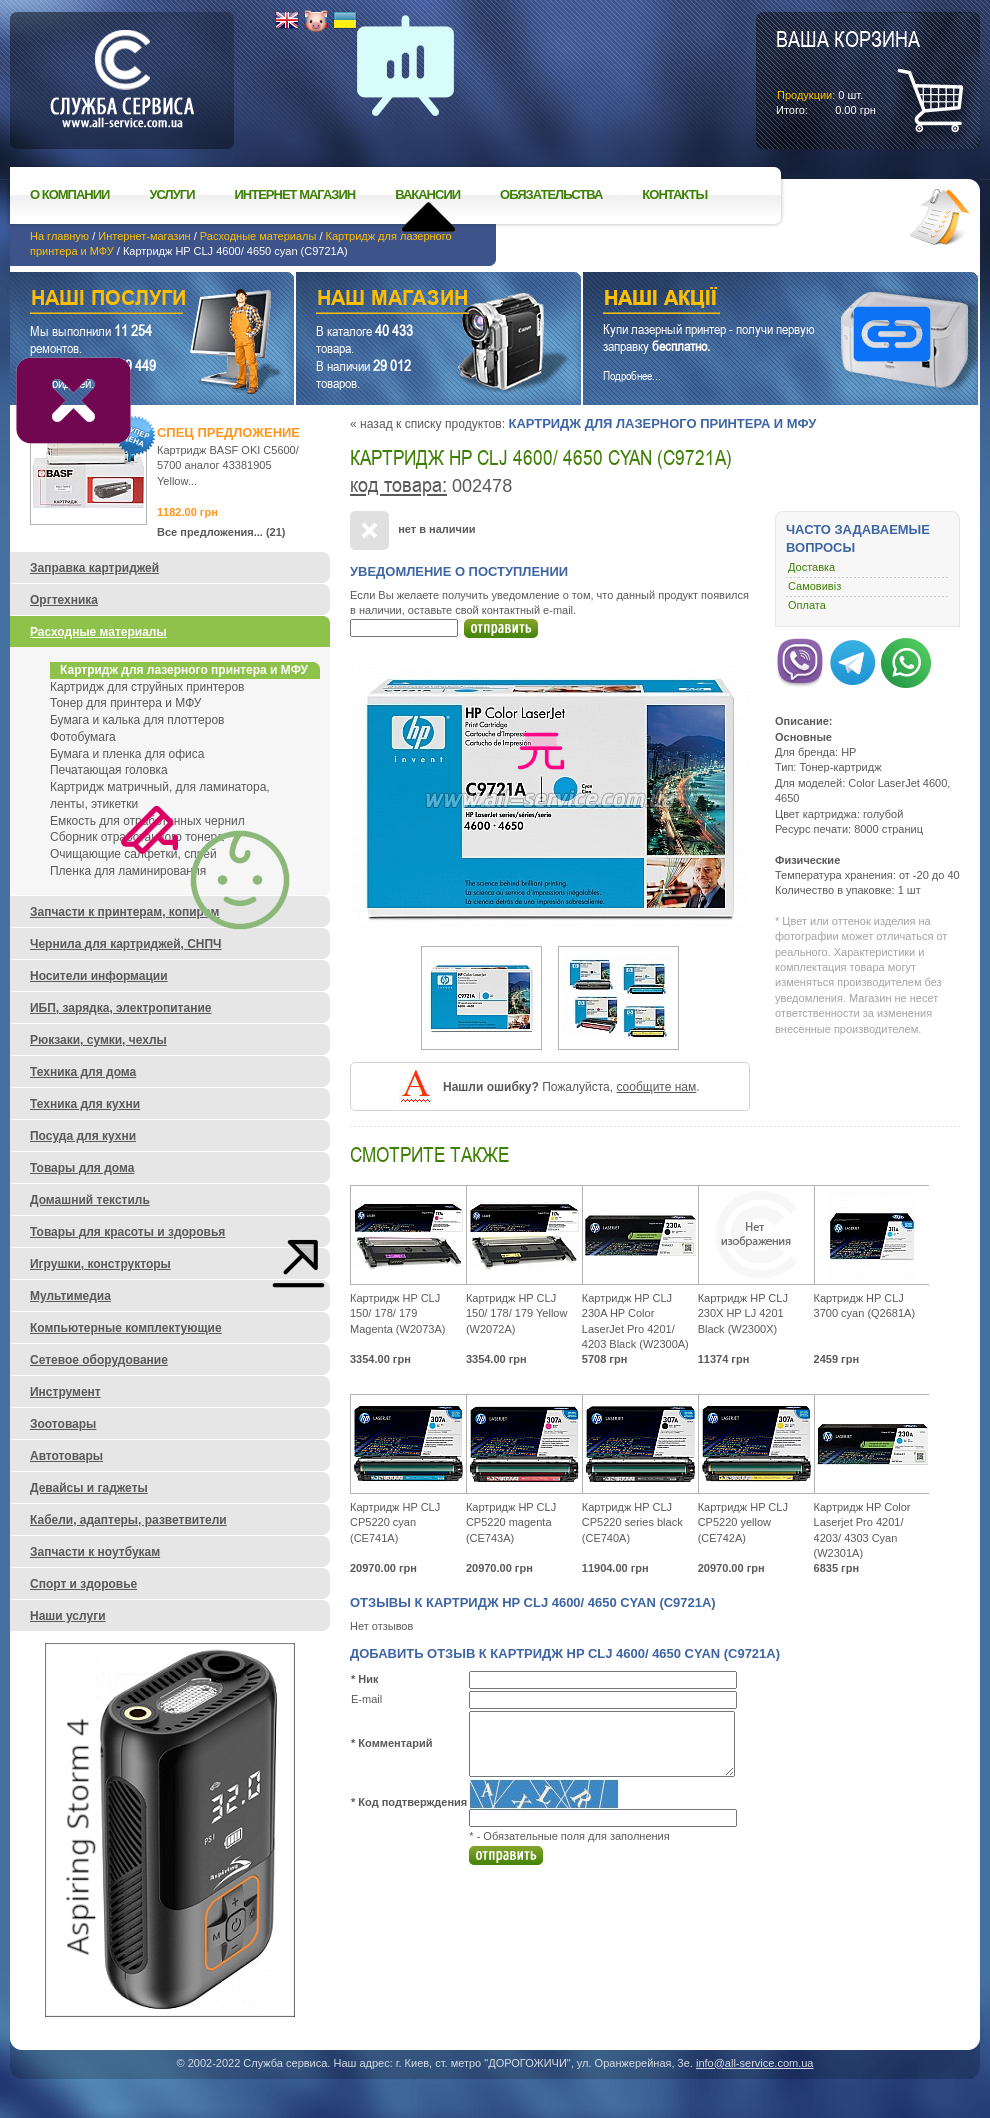 This screenshot has width=990, height=2118. I want to click on open link in new window or tab, so click(298, 1261).